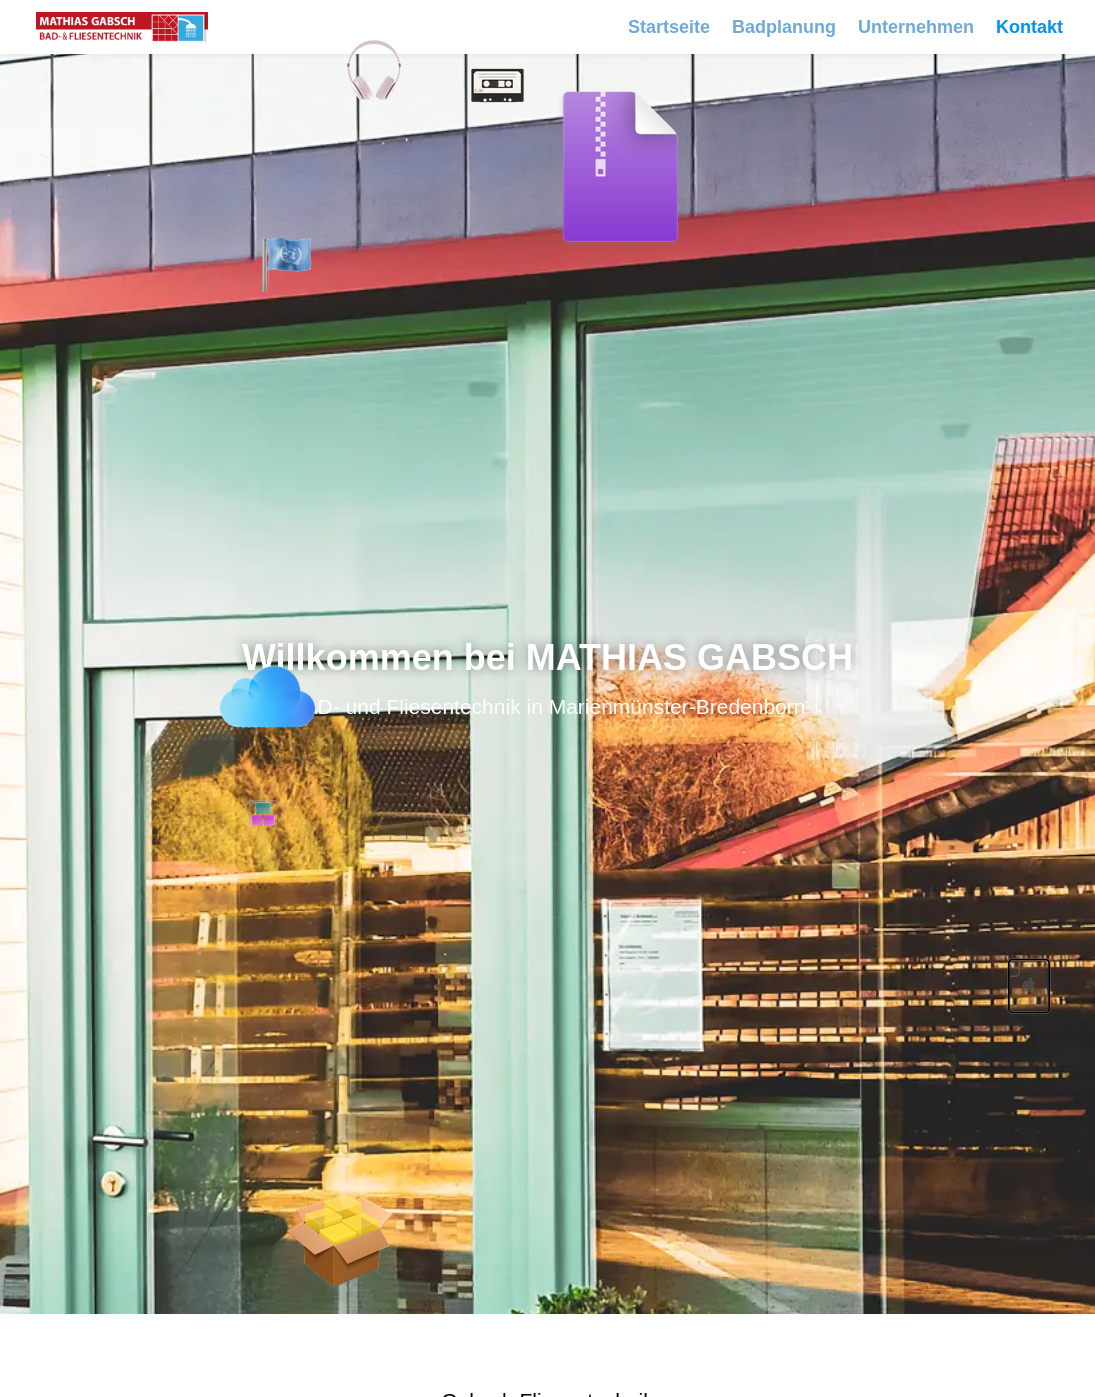 The image size is (1095, 1397). I want to click on bluetooth headphones connected, so click(374, 70).